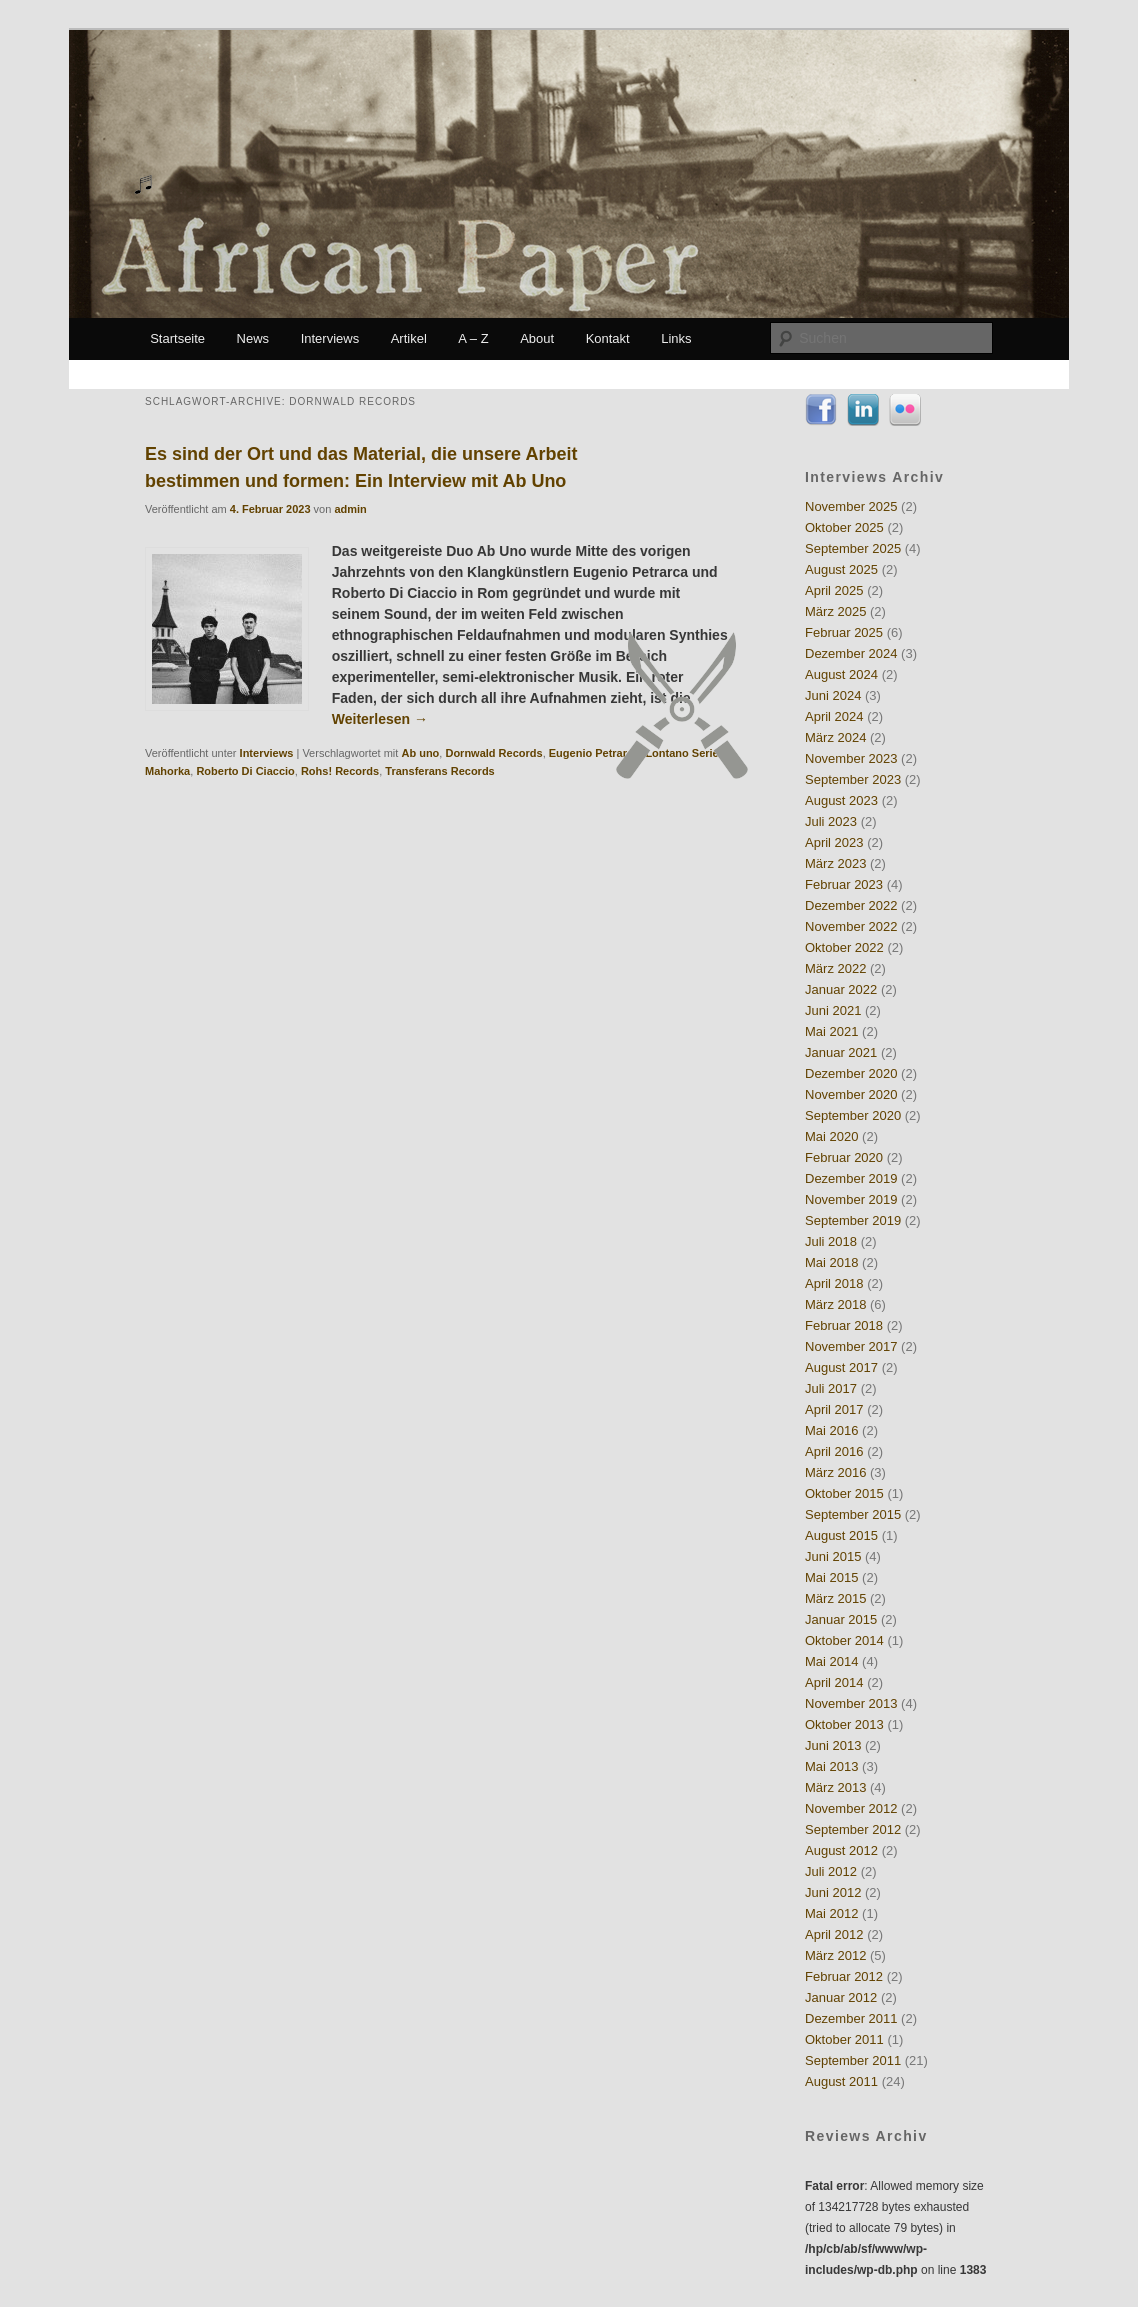 This screenshot has width=1138, height=2307. Describe the element at coordinates (143, 184) in the screenshot. I see `play music or audio` at that location.